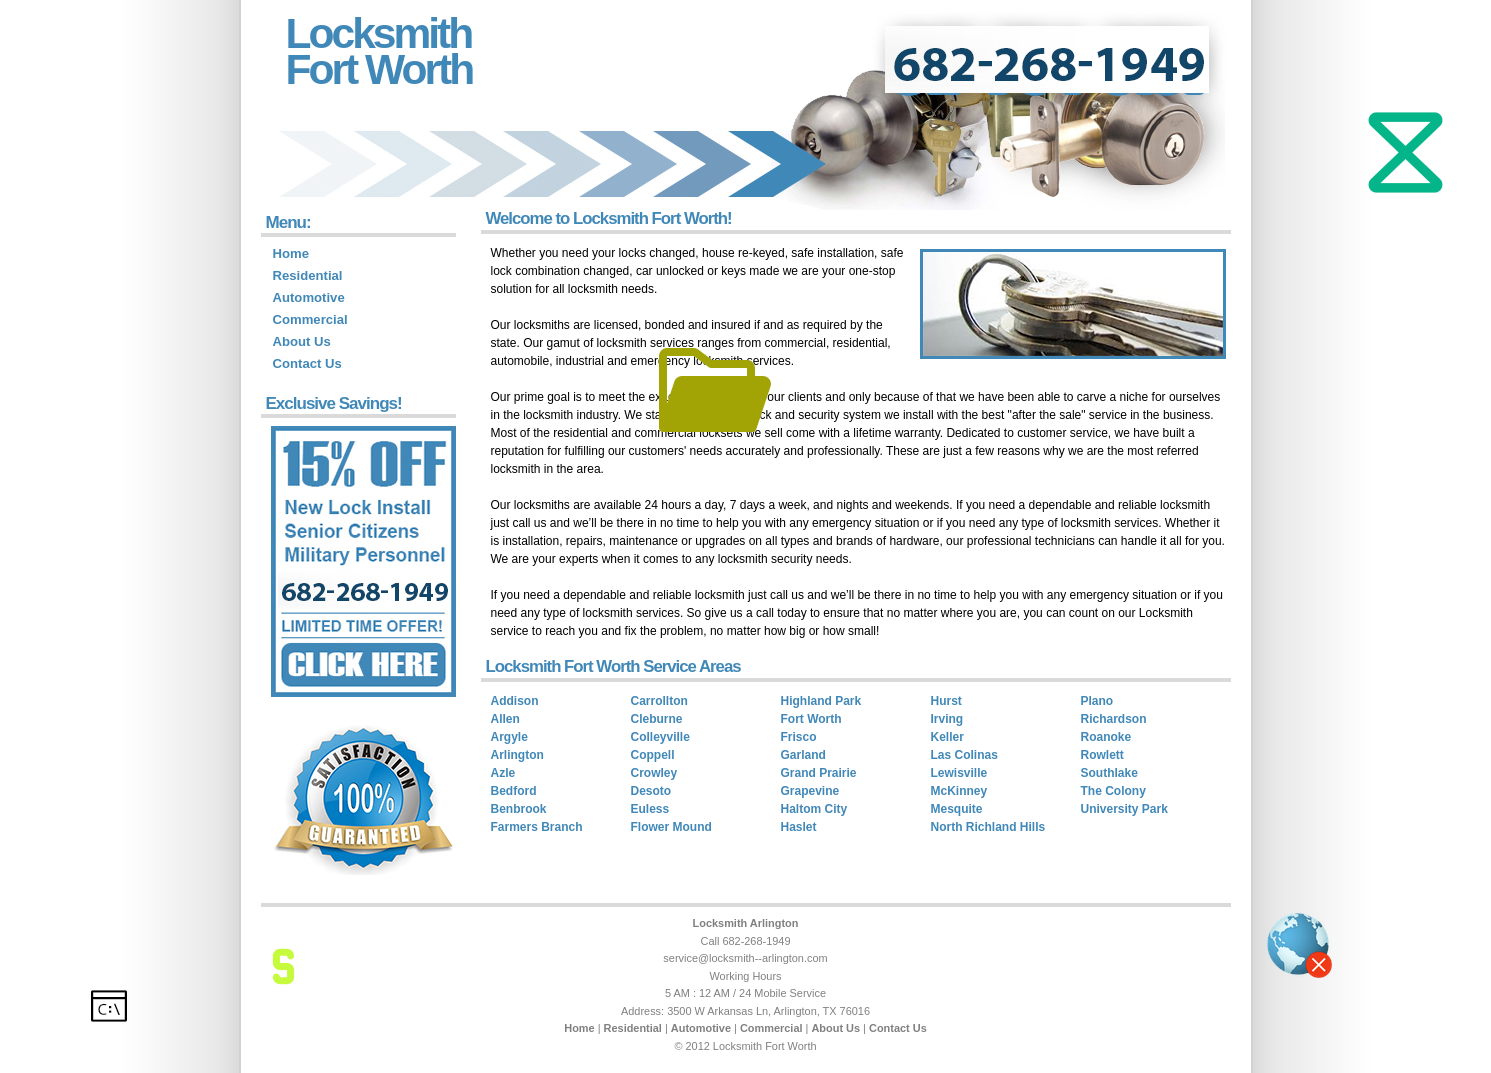 Image resolution: width=1491 pixels, height=1073 pixels. What do you see at coordinates (1405, 152) in the screenshot?
I see `indicates loading or processing in progress` at bounding box center [1405, 152].